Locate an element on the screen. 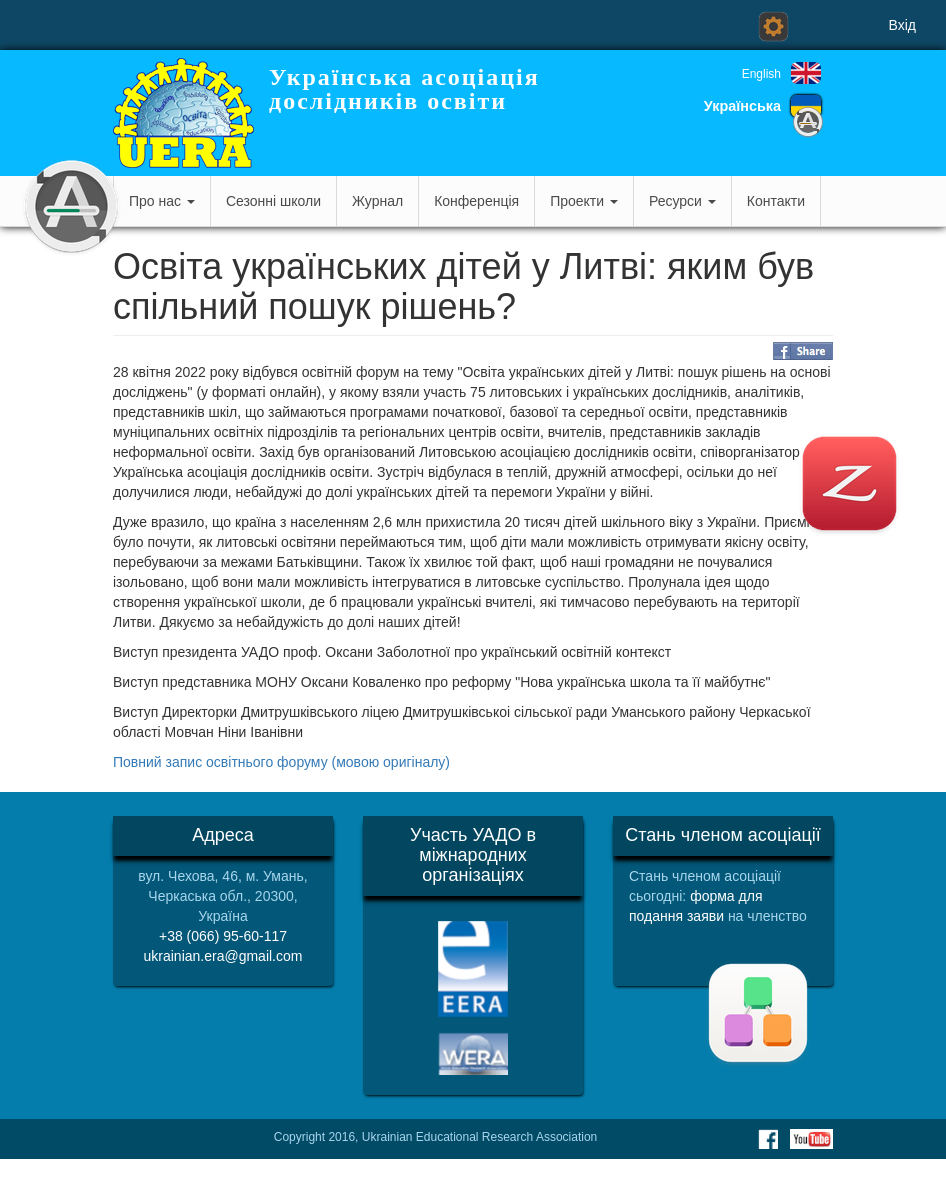 This screenshot has height=1183, width=946. open GTK Node Editor application is located at coordinates (758, 1013).